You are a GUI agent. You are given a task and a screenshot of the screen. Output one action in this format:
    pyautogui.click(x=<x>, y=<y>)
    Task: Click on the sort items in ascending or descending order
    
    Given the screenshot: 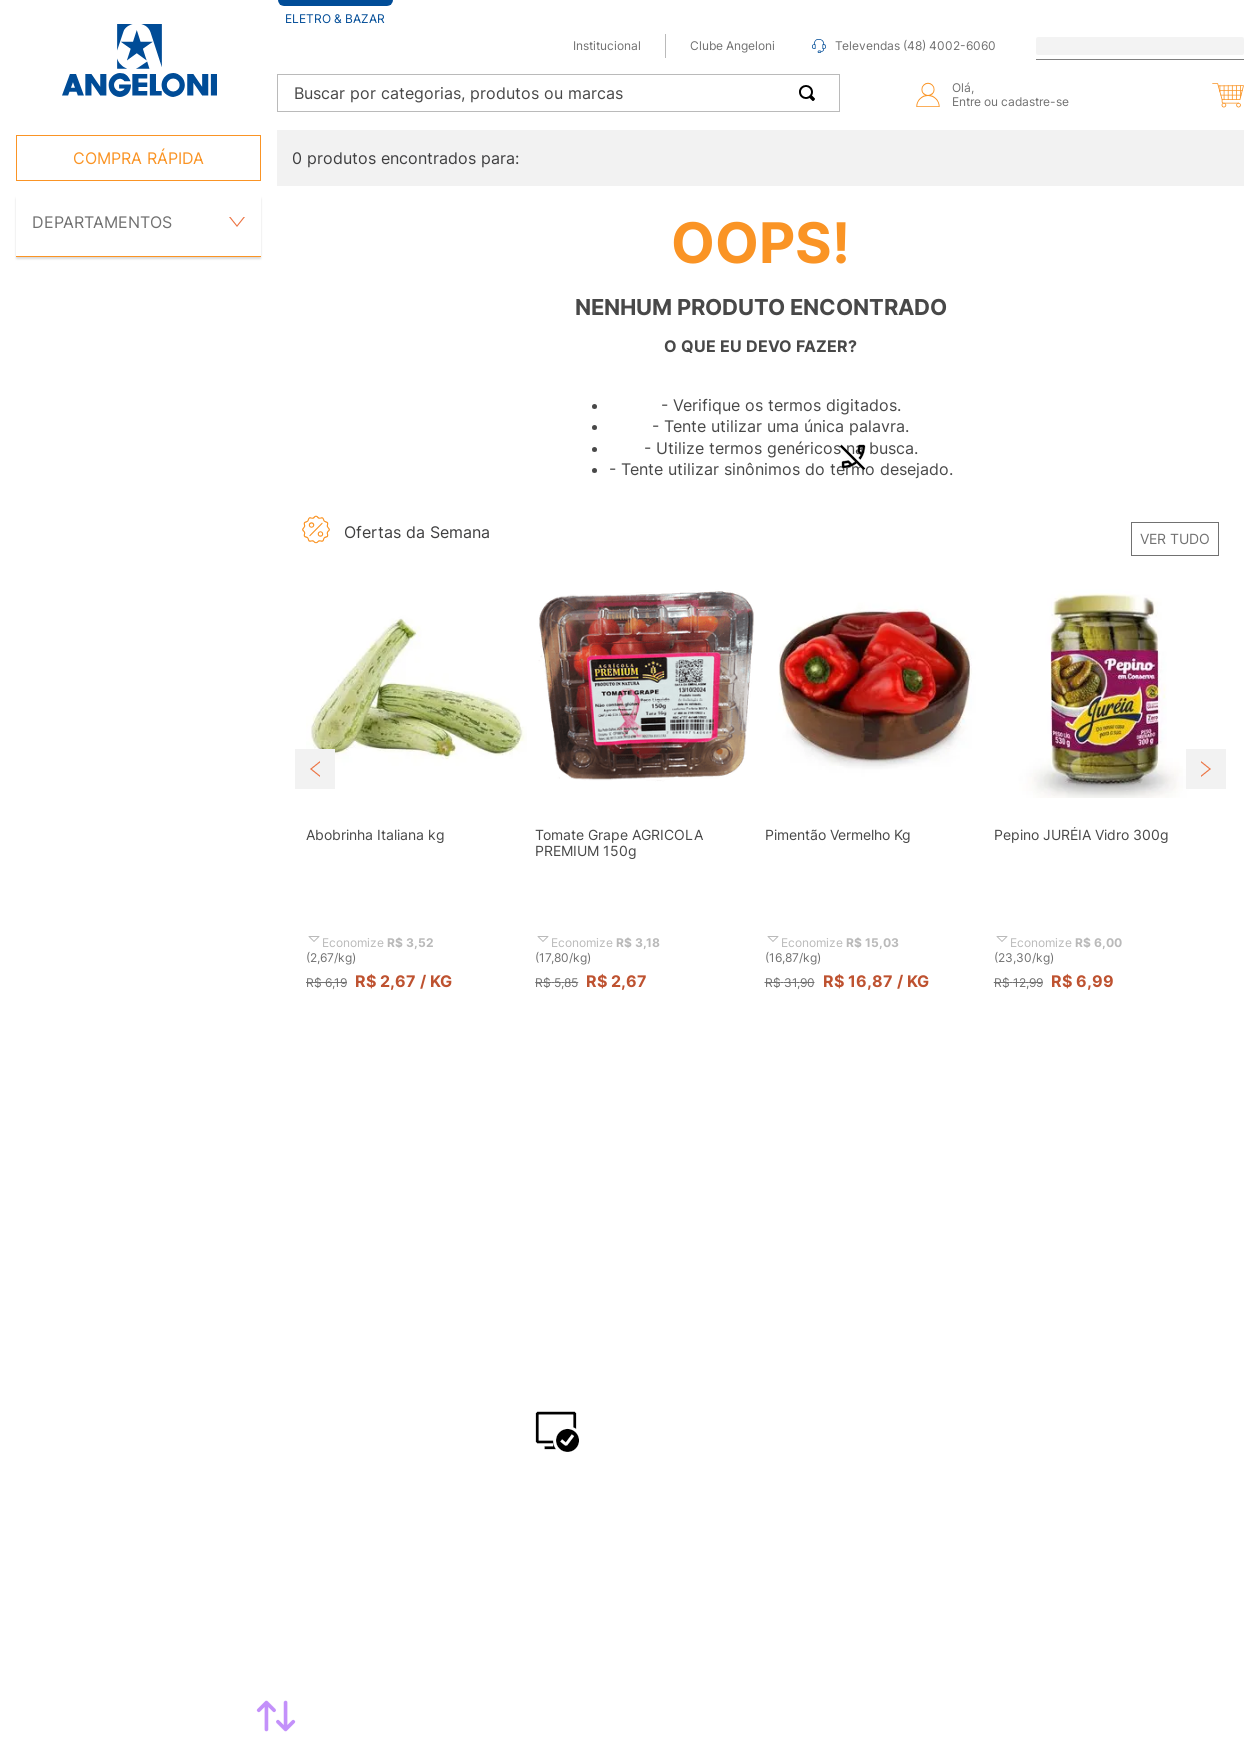 What is the action you would take?
    pyautogui.click(x=276, y=1716)
    